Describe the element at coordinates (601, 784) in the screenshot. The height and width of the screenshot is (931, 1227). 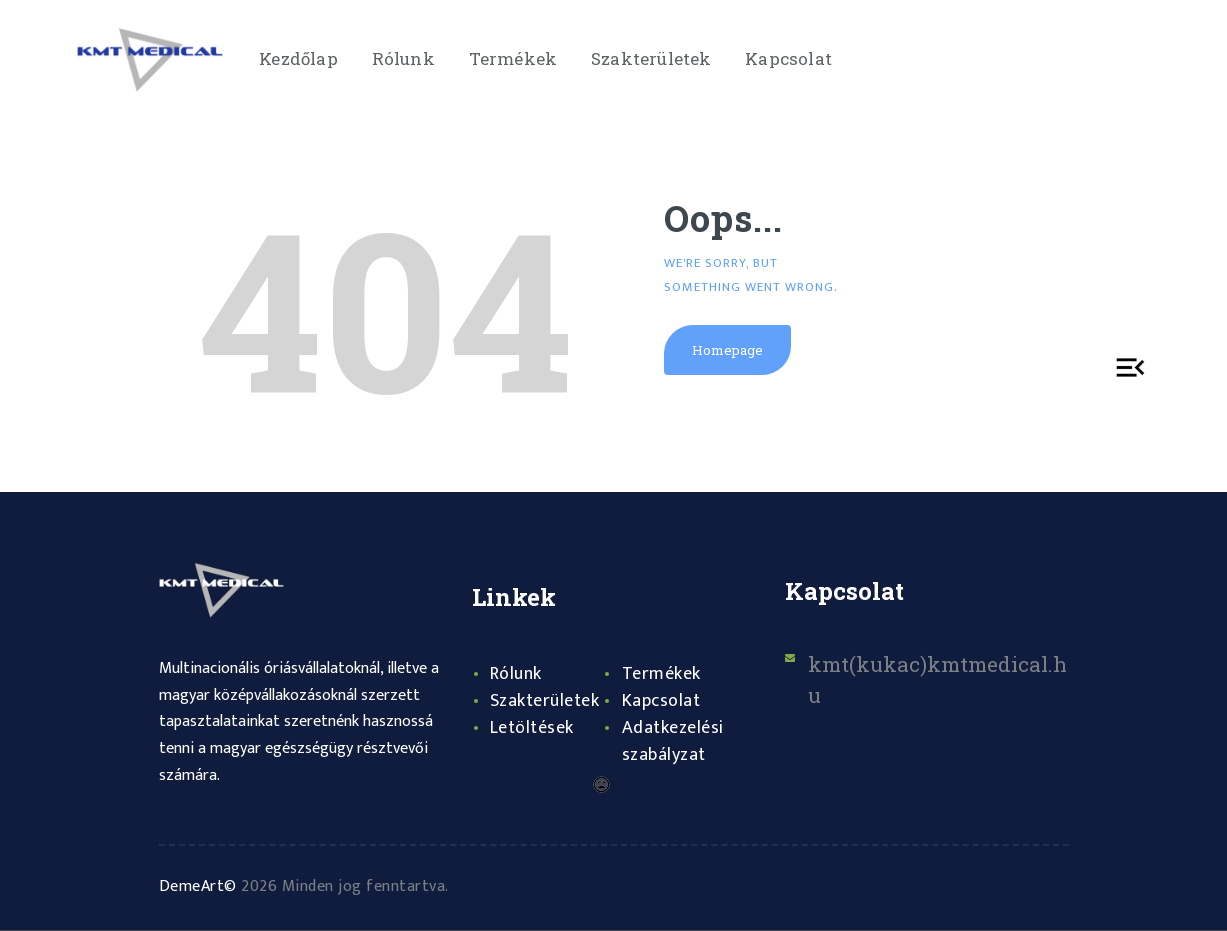
I see `indicate a negative reaction or dislike` at that location.